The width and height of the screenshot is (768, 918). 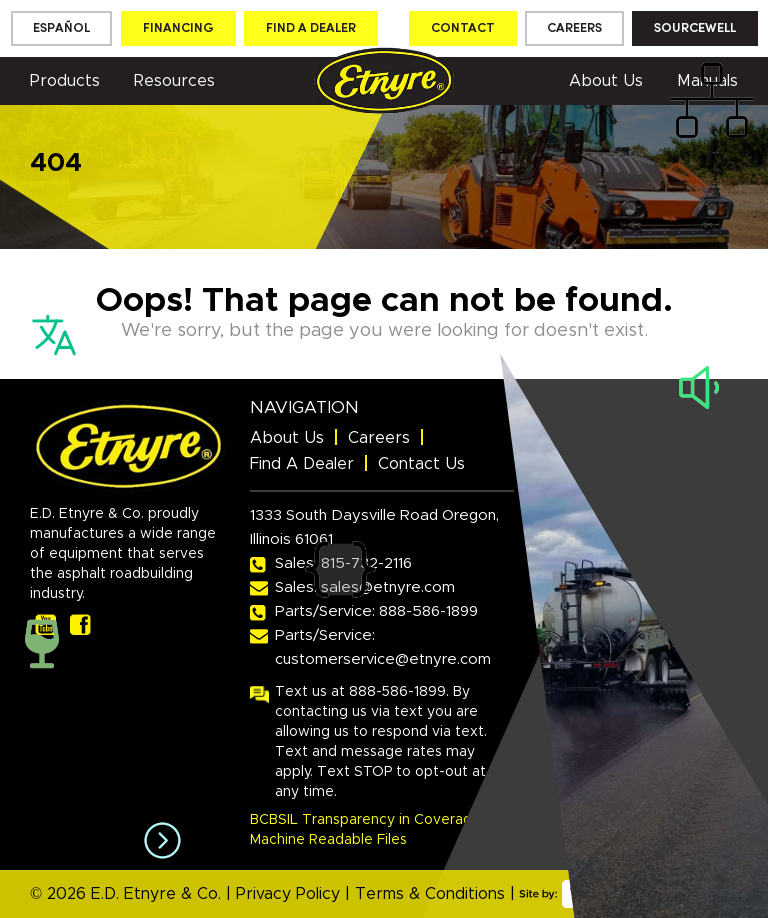 I want to click on adjust volume to low level, so click(x=702, y=387).